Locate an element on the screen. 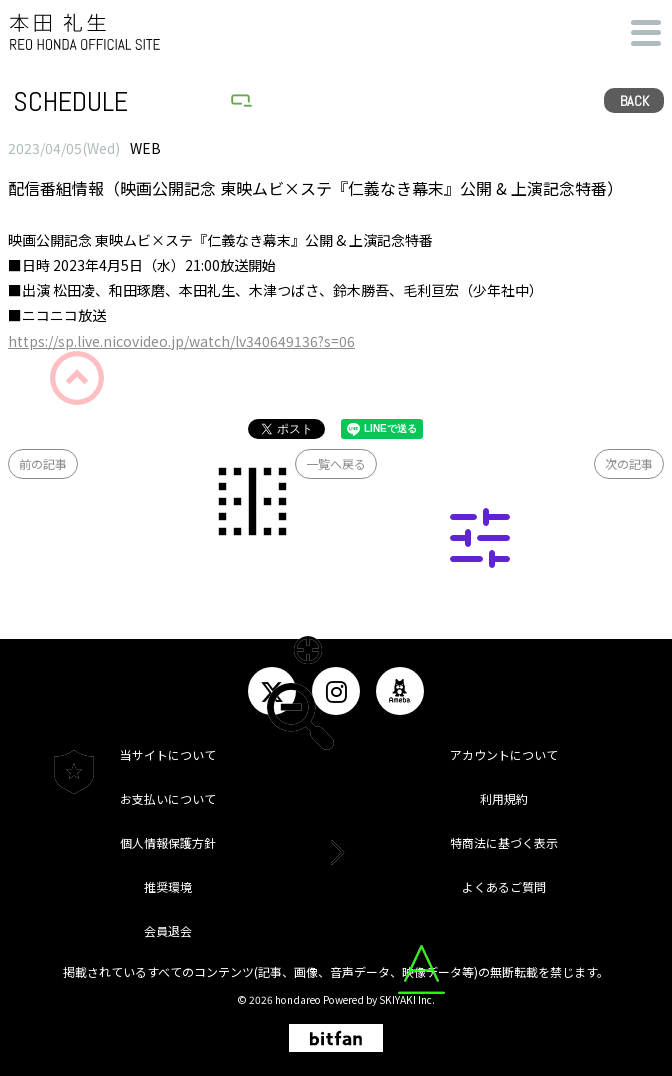 This screenshot has width=672, height=1076. set or view target goals is located at coordinates (308, 650).